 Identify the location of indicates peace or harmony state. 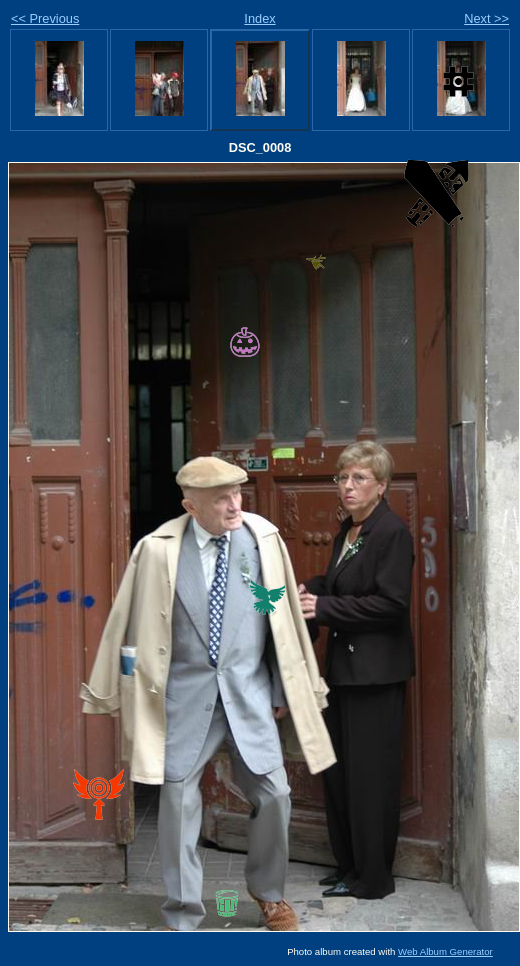
(267, 597).